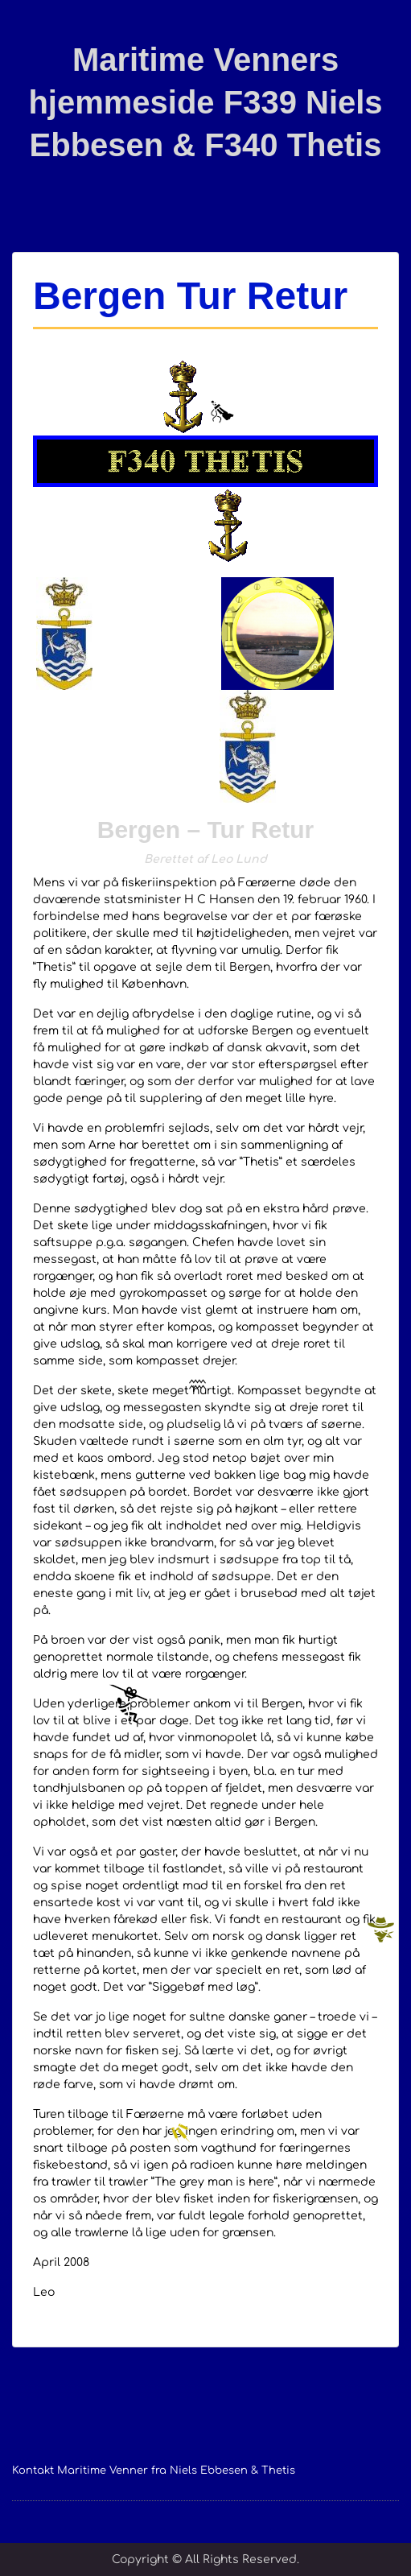 This screenshot has height=2576, width=411. What do you see at coordinates (127, 1705) in the screenshot?
I see `flying fox or zipline activity icon` at bounding box center [127, 1705].